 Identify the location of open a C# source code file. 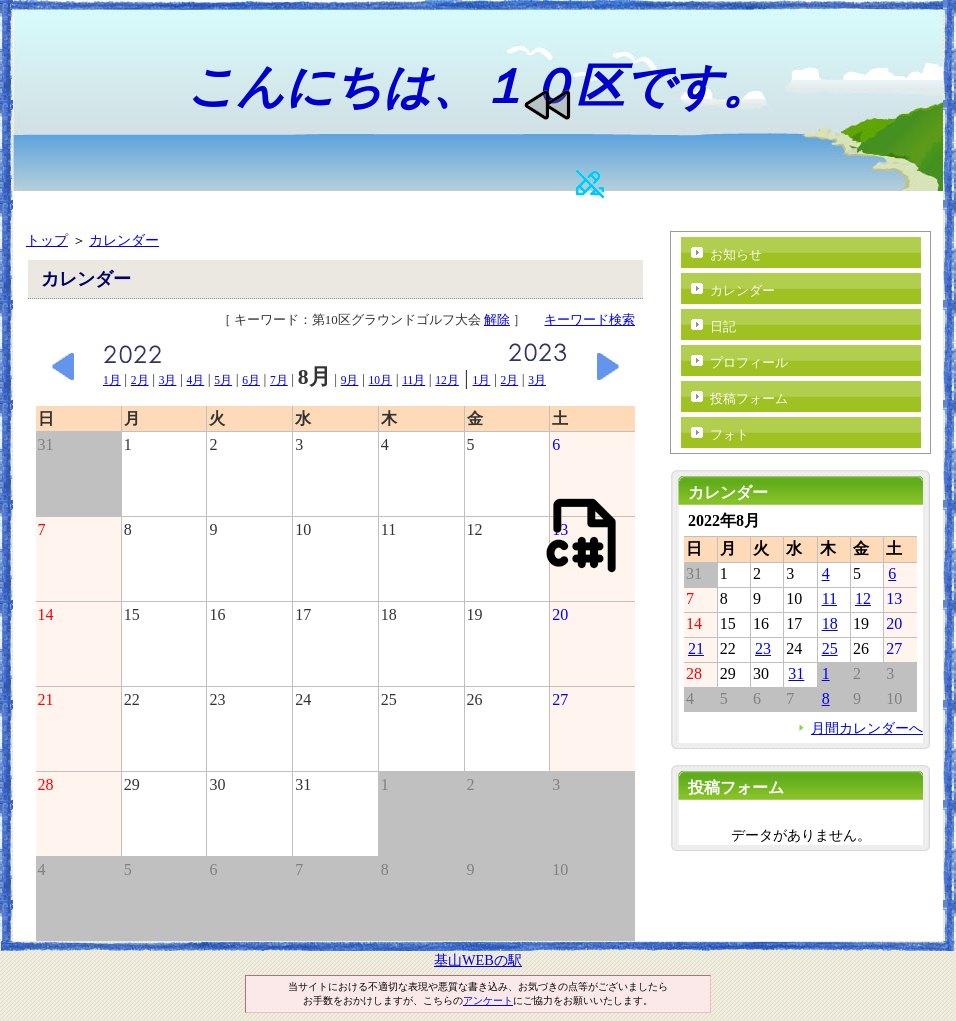
(584, 535).